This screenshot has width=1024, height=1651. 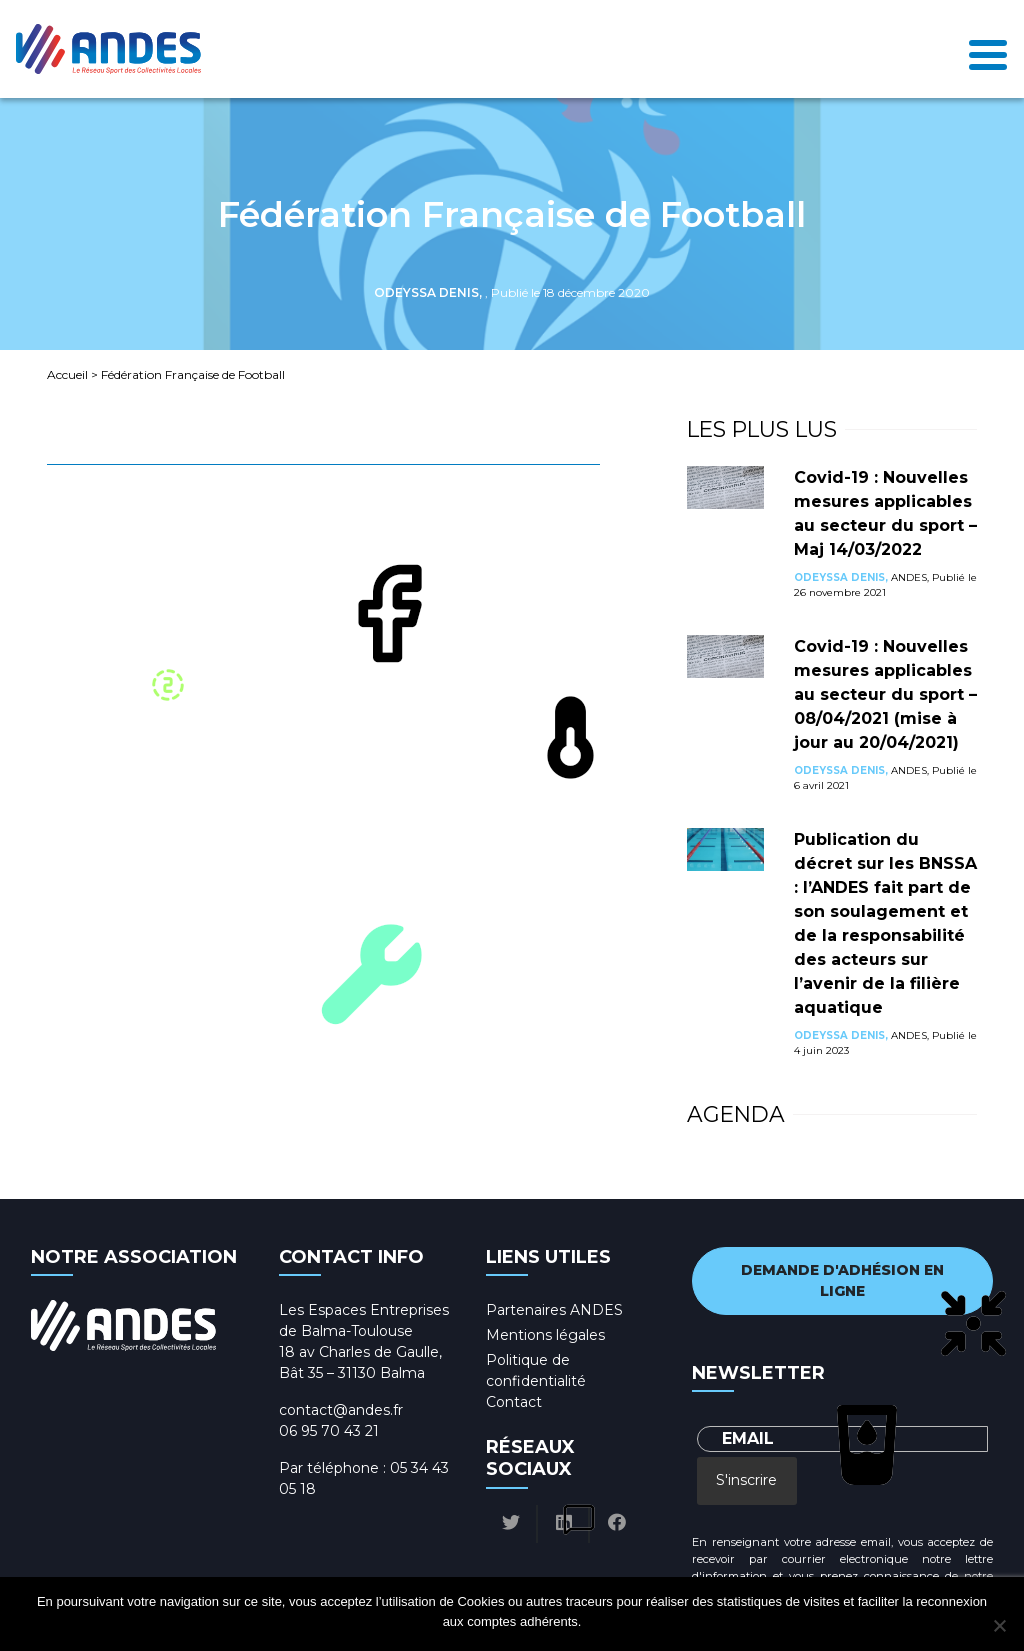 What do you see at coordinates (392, 613) in the screenshot?
I see `open Facebook app` at bounding box center [392, 613].